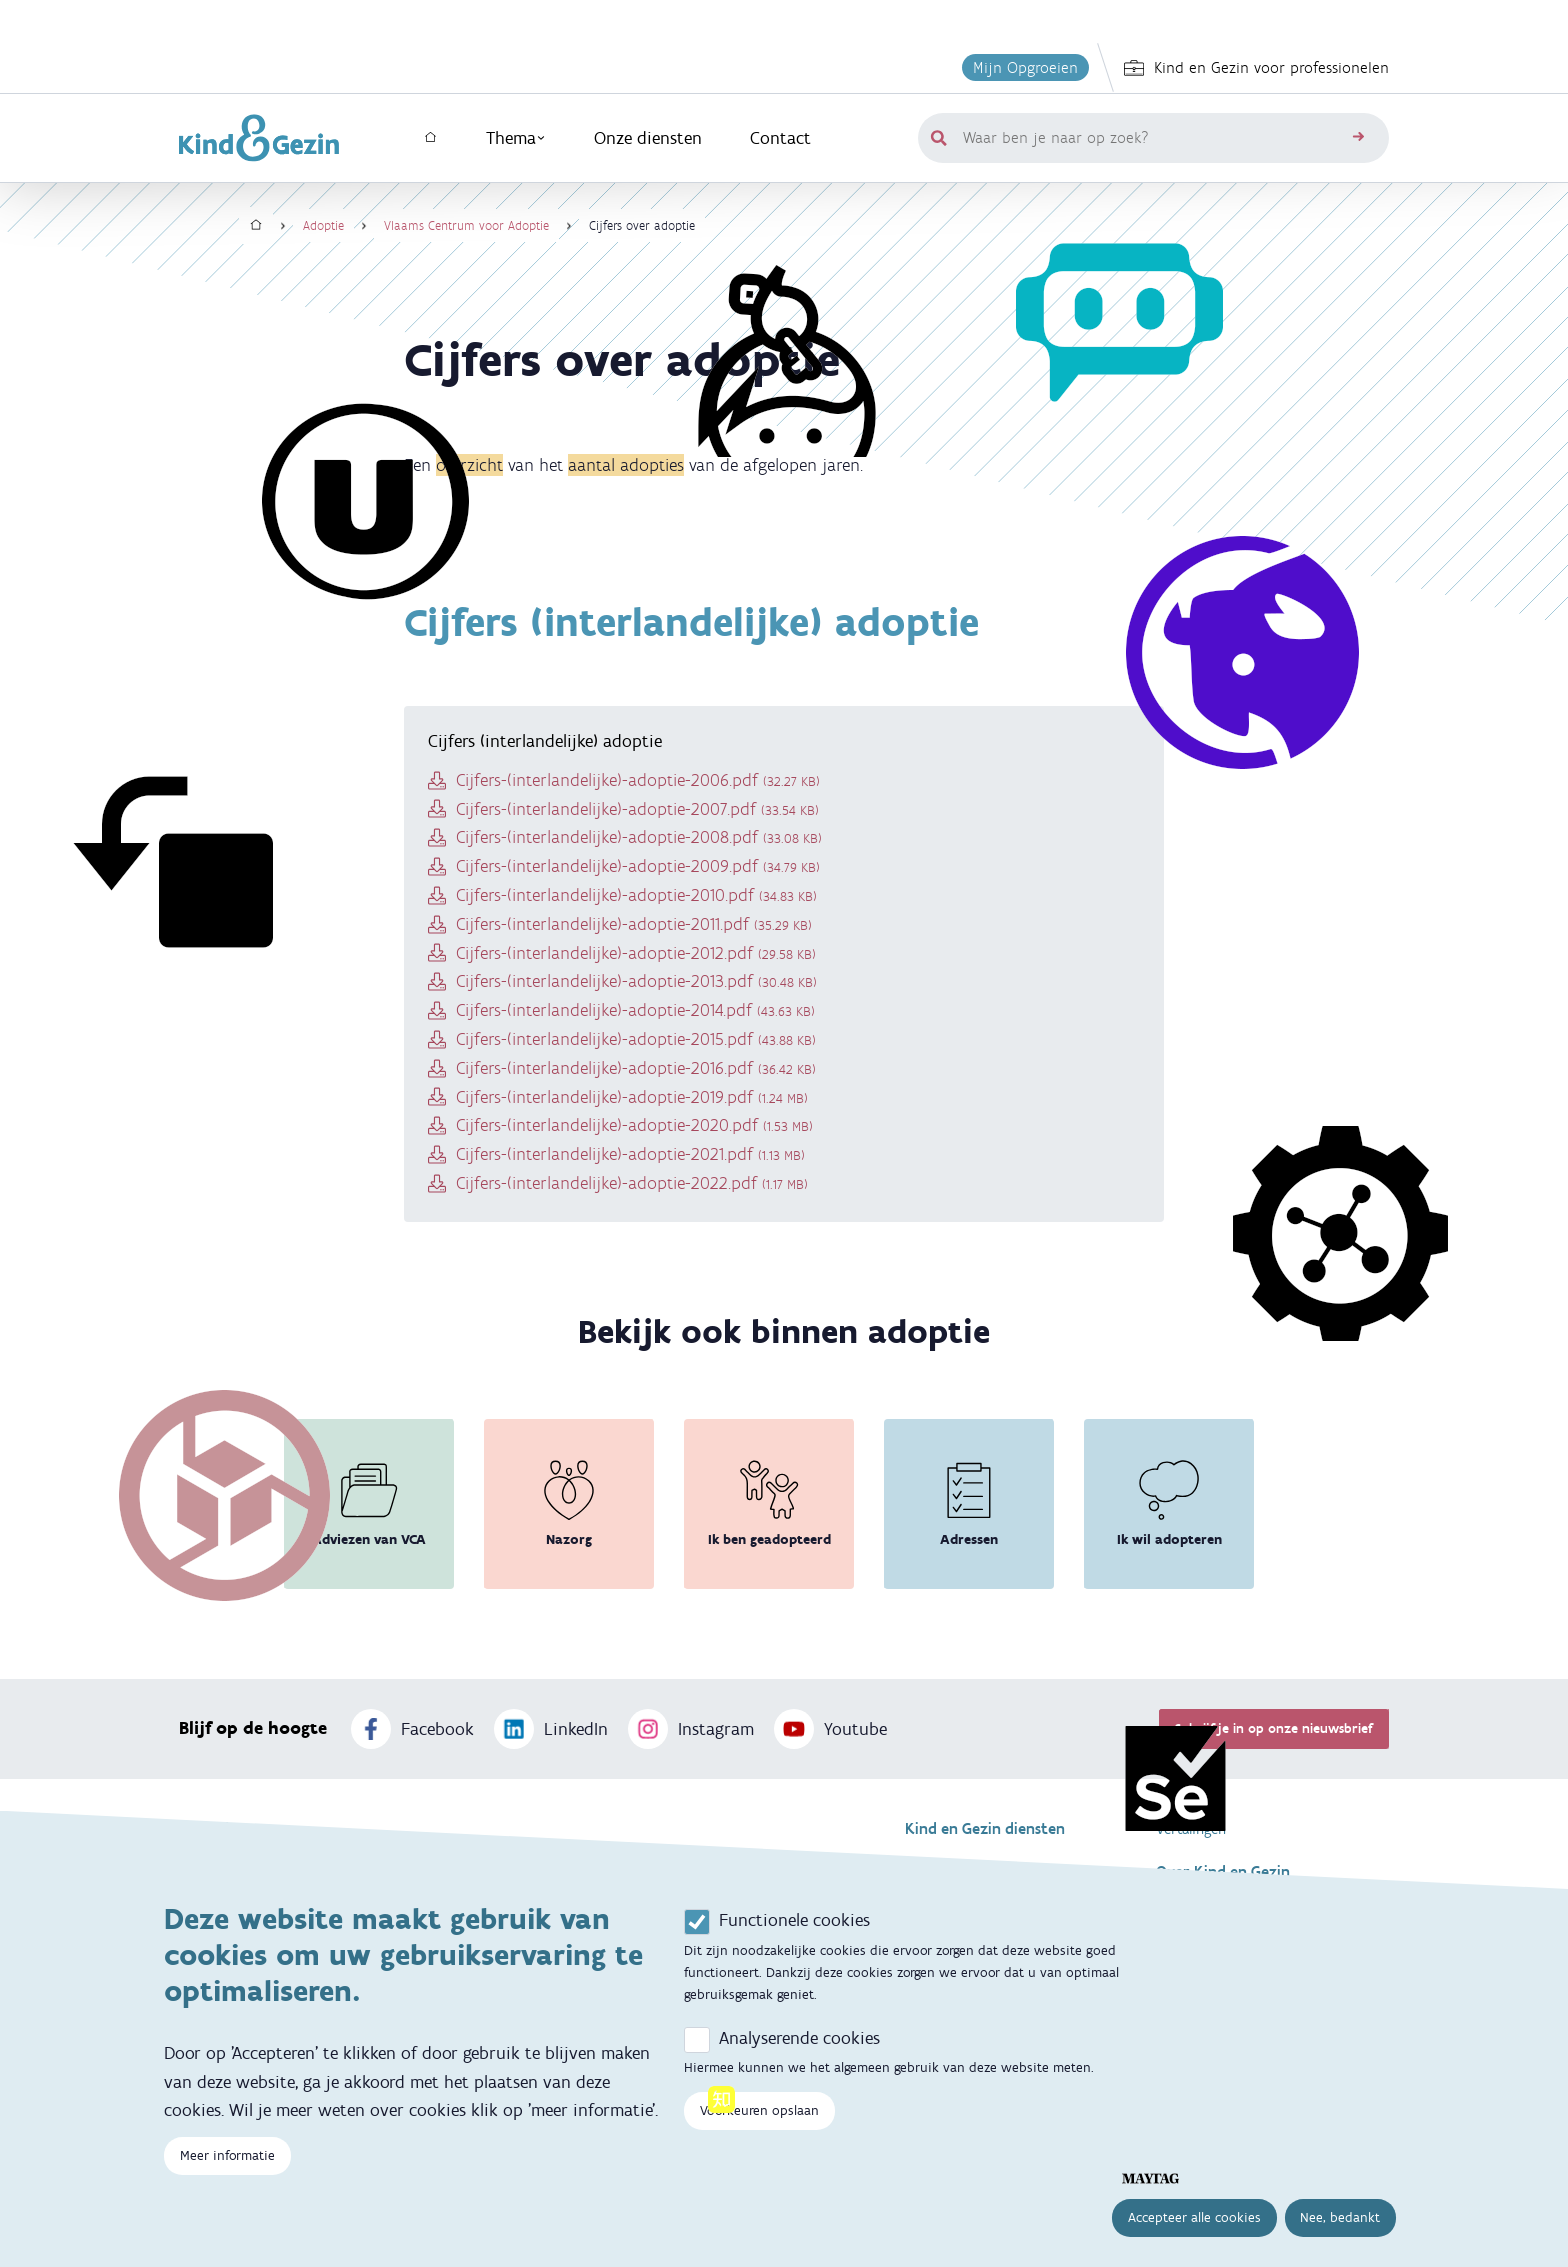 The width and height of the screenshot is (1568, 2267). Describe the element at coordinates (1119, 322) in the screenshot. I see `open the Poe AI chat app` at that location.